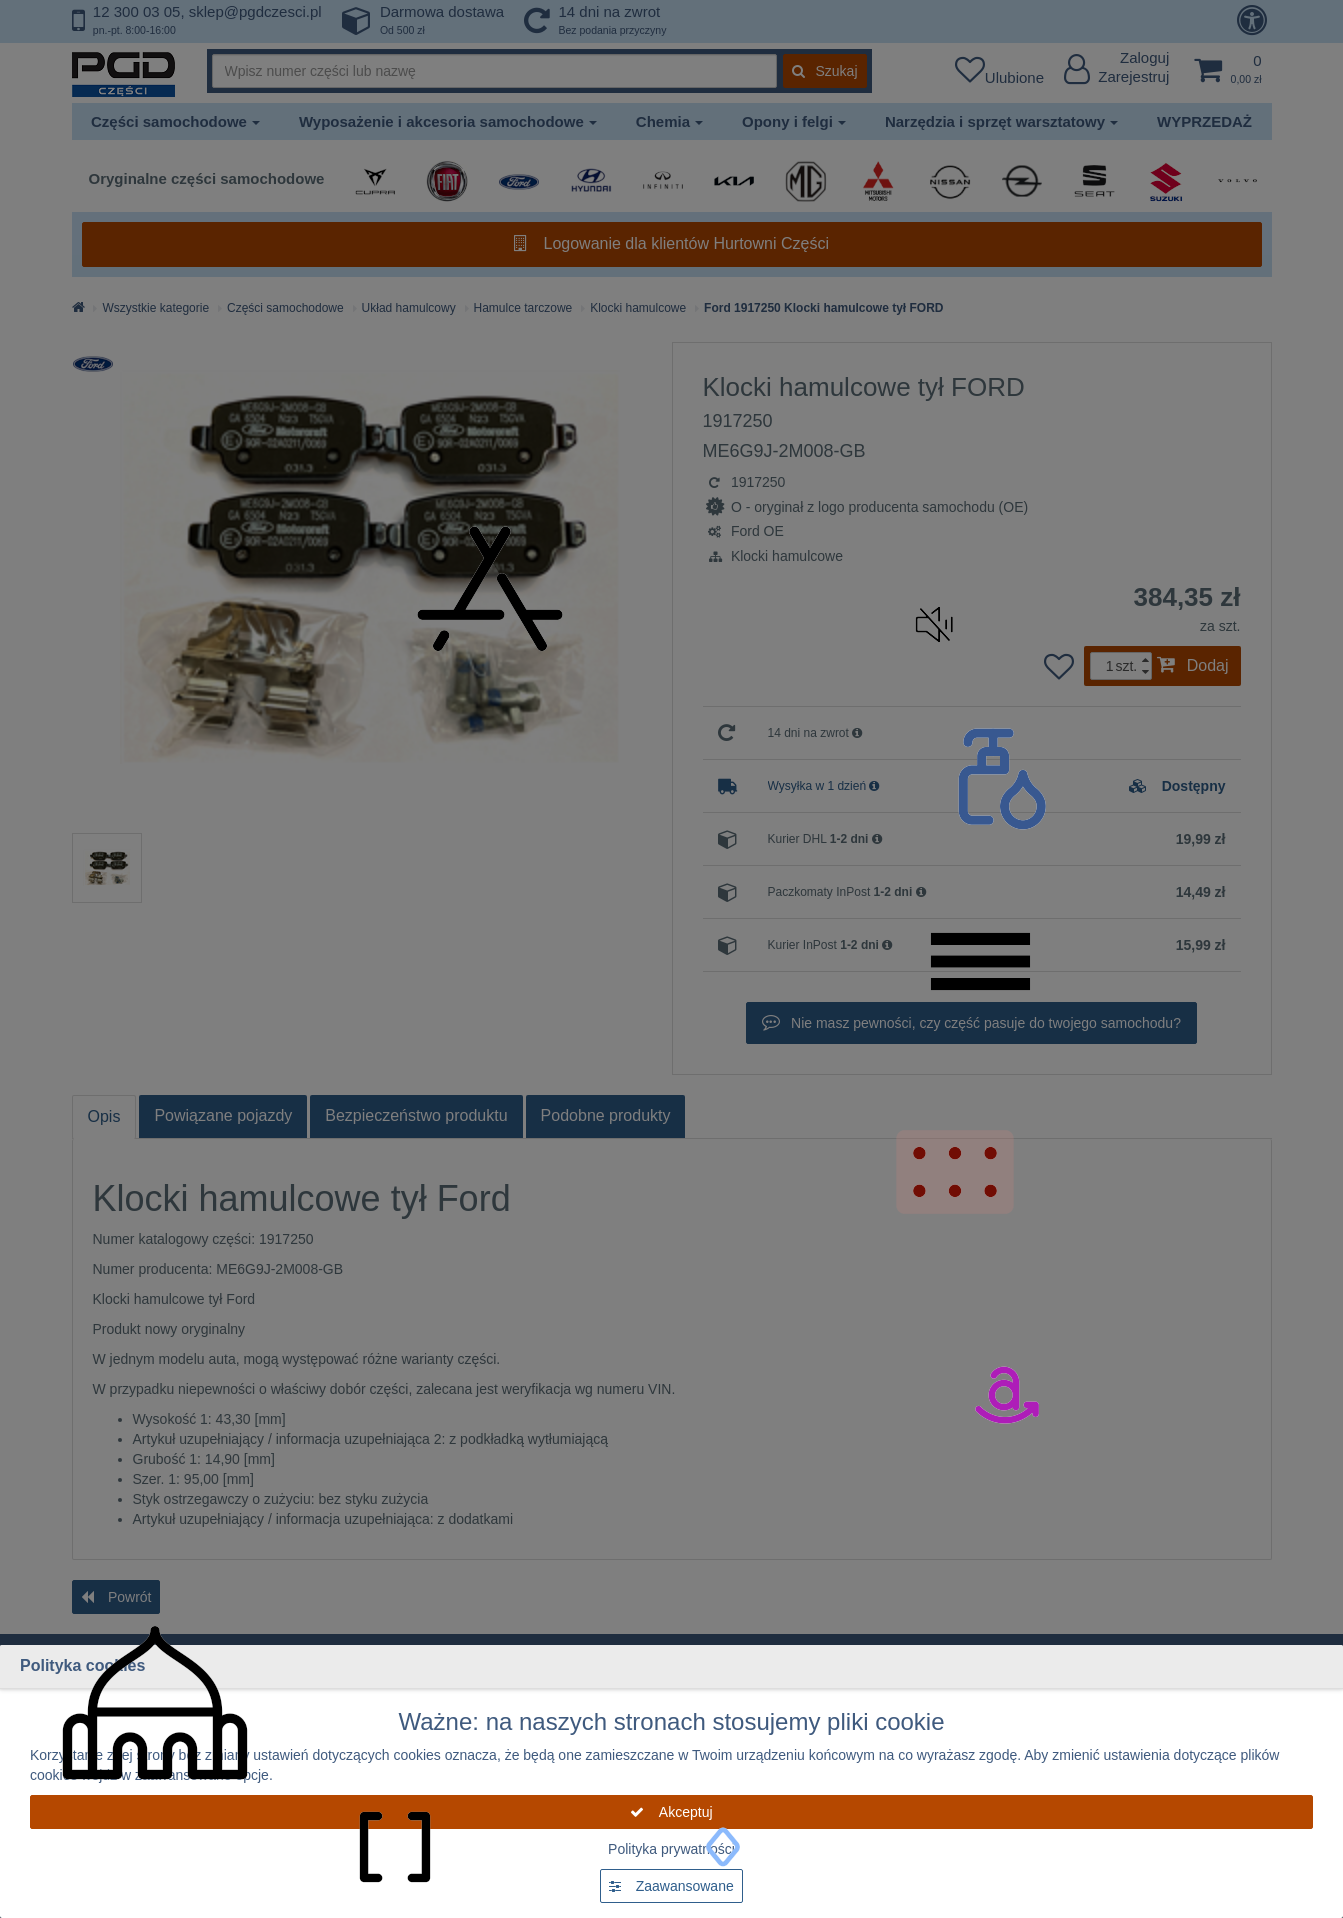 Image resolution: width=1343 pixels, height=1918 pixels. Describe the element at coordinates (980, 961) in the screenshot. I see `open navigation menu` at that location.